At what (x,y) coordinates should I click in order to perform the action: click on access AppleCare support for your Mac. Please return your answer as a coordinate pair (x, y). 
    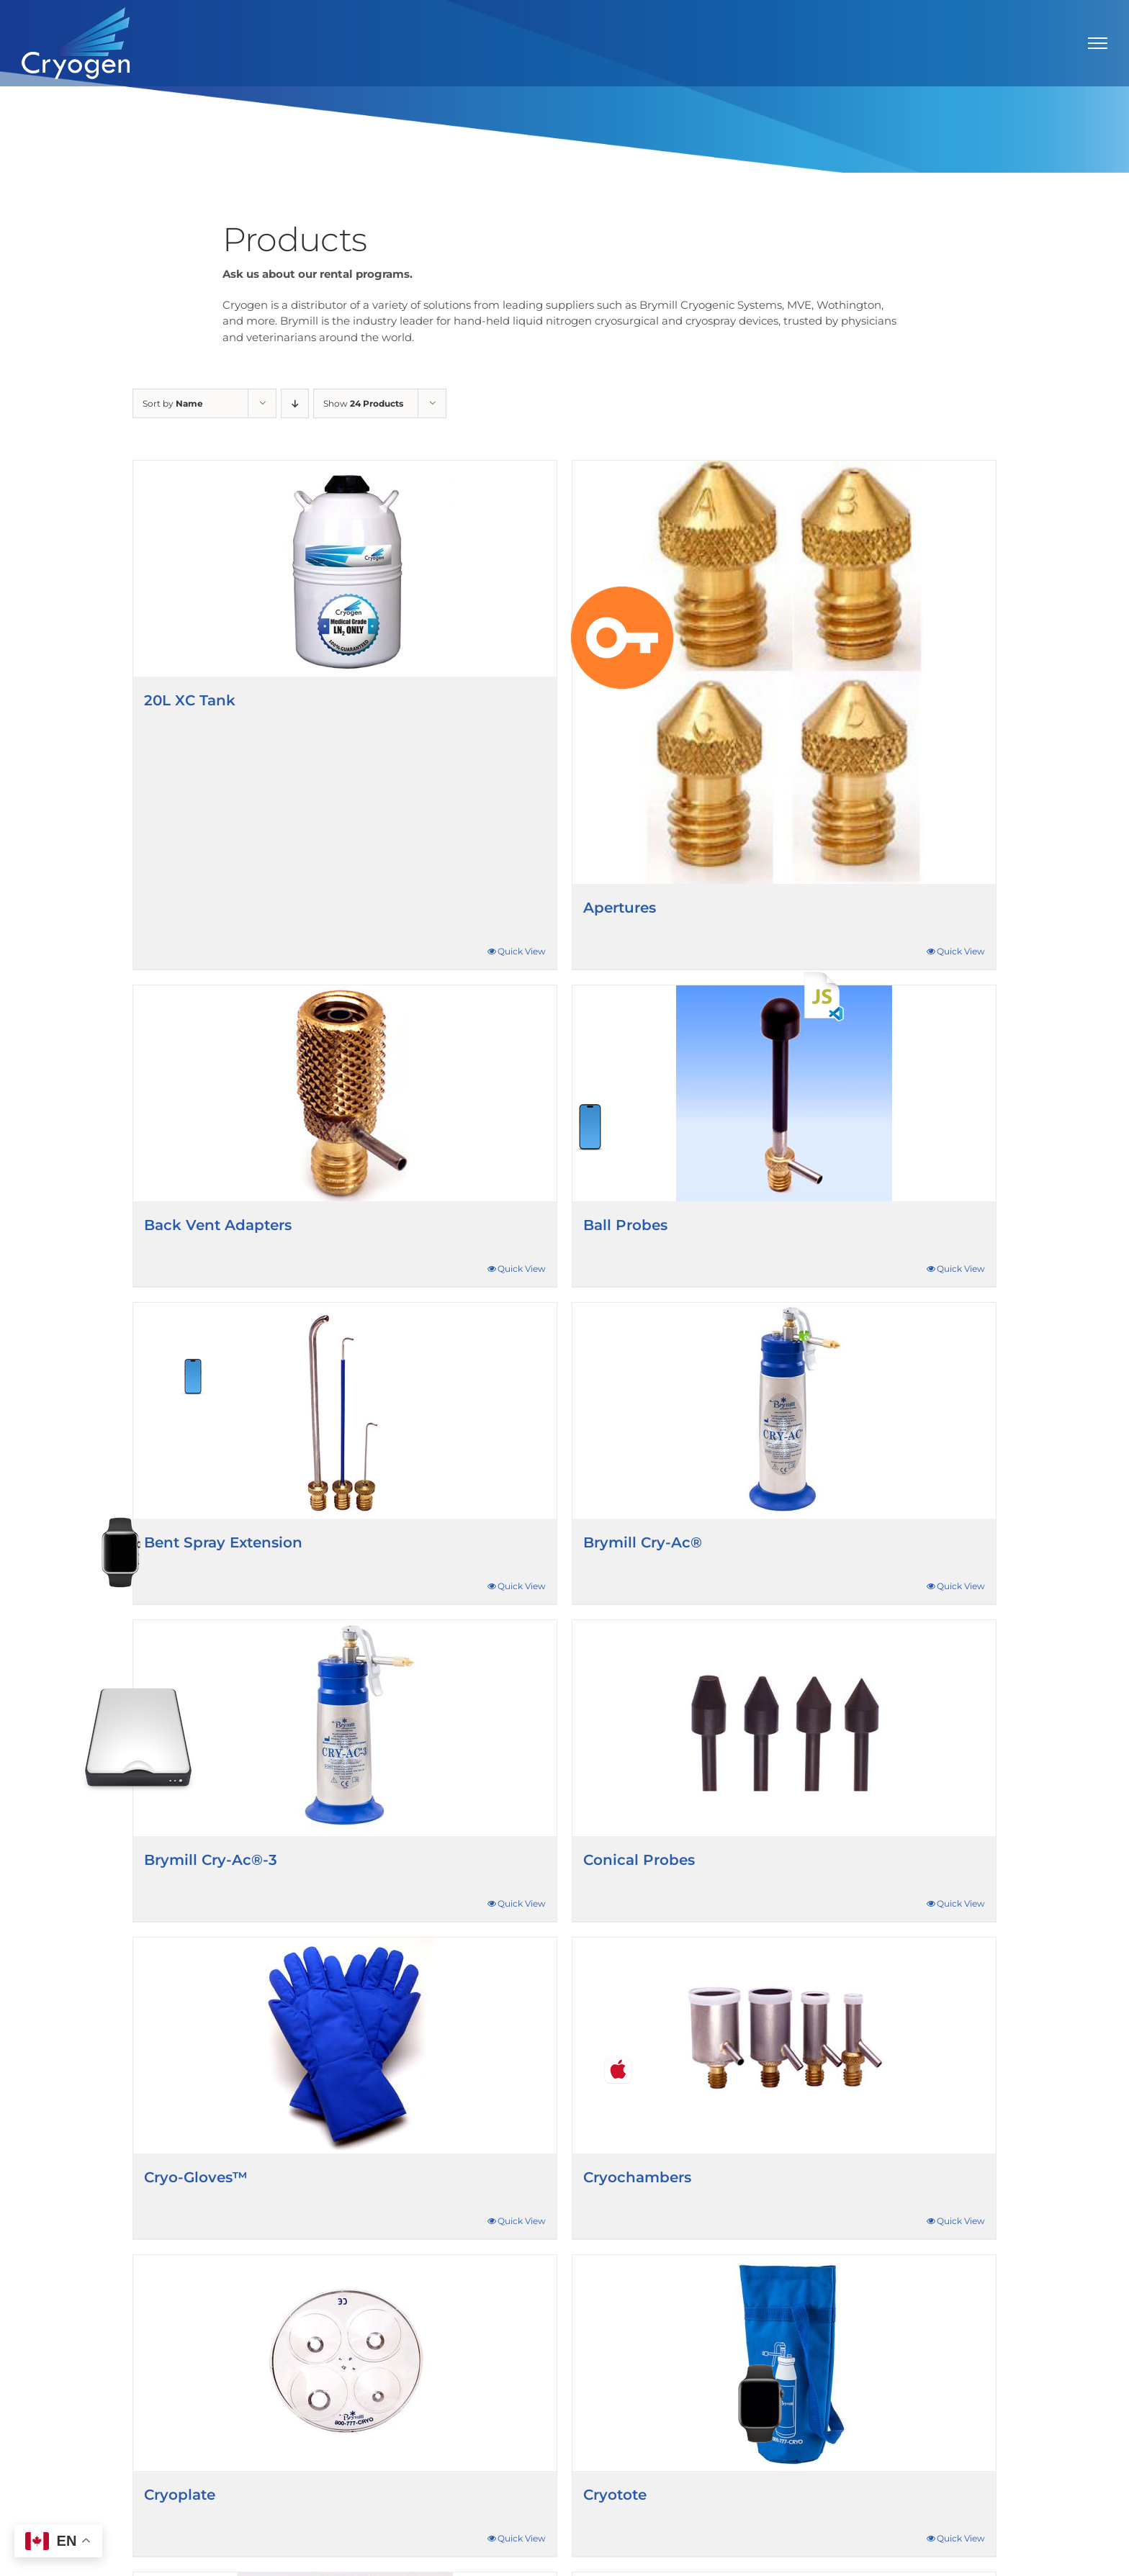
    Looking at the image, I should click on (618, 2069).